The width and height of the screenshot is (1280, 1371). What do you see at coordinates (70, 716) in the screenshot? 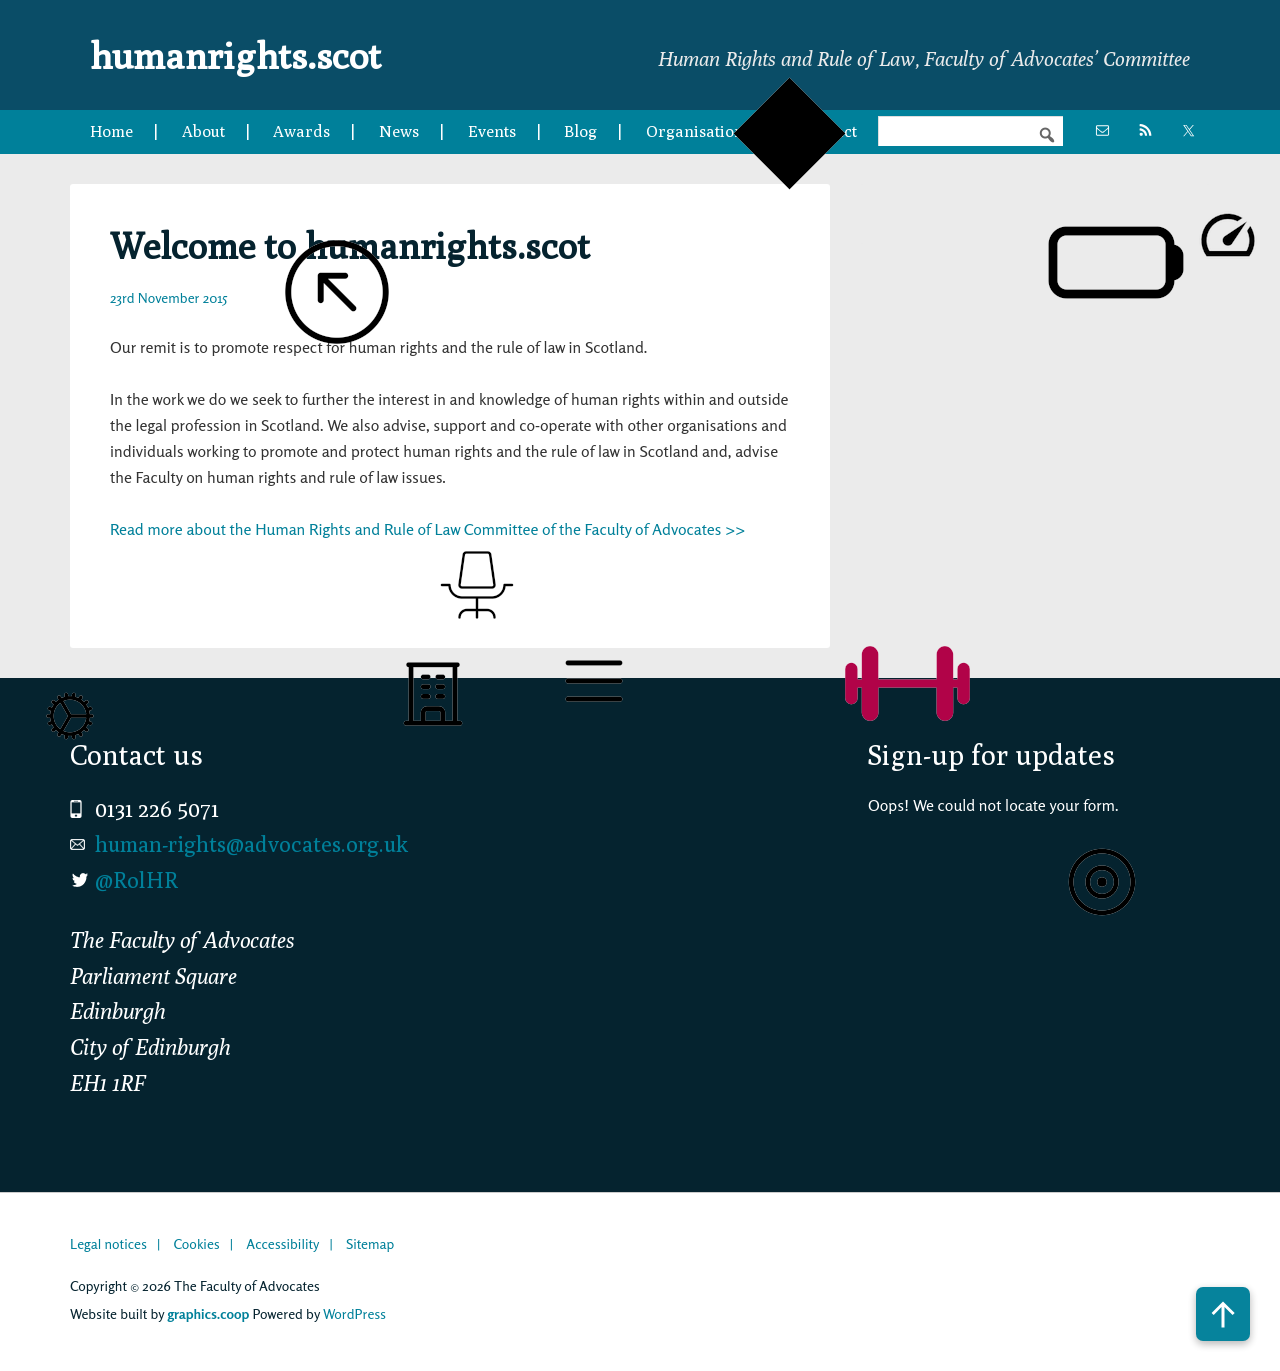
I see `access settings or preferences` at bounding box center [70, 716].